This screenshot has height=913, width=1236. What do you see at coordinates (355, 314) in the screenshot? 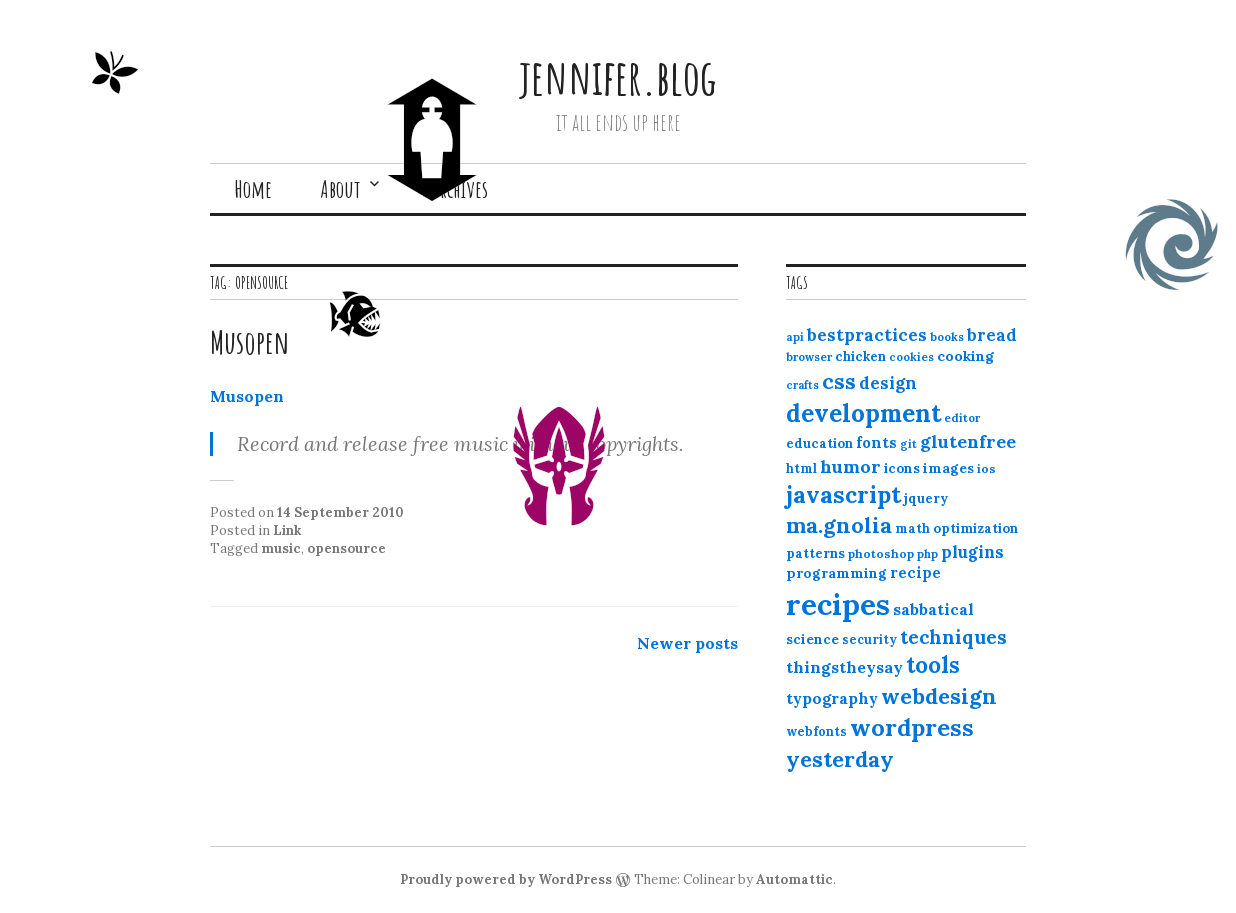
I see `indicates a dangerous creature or hazard in a game` at bounding box center [355, 314].